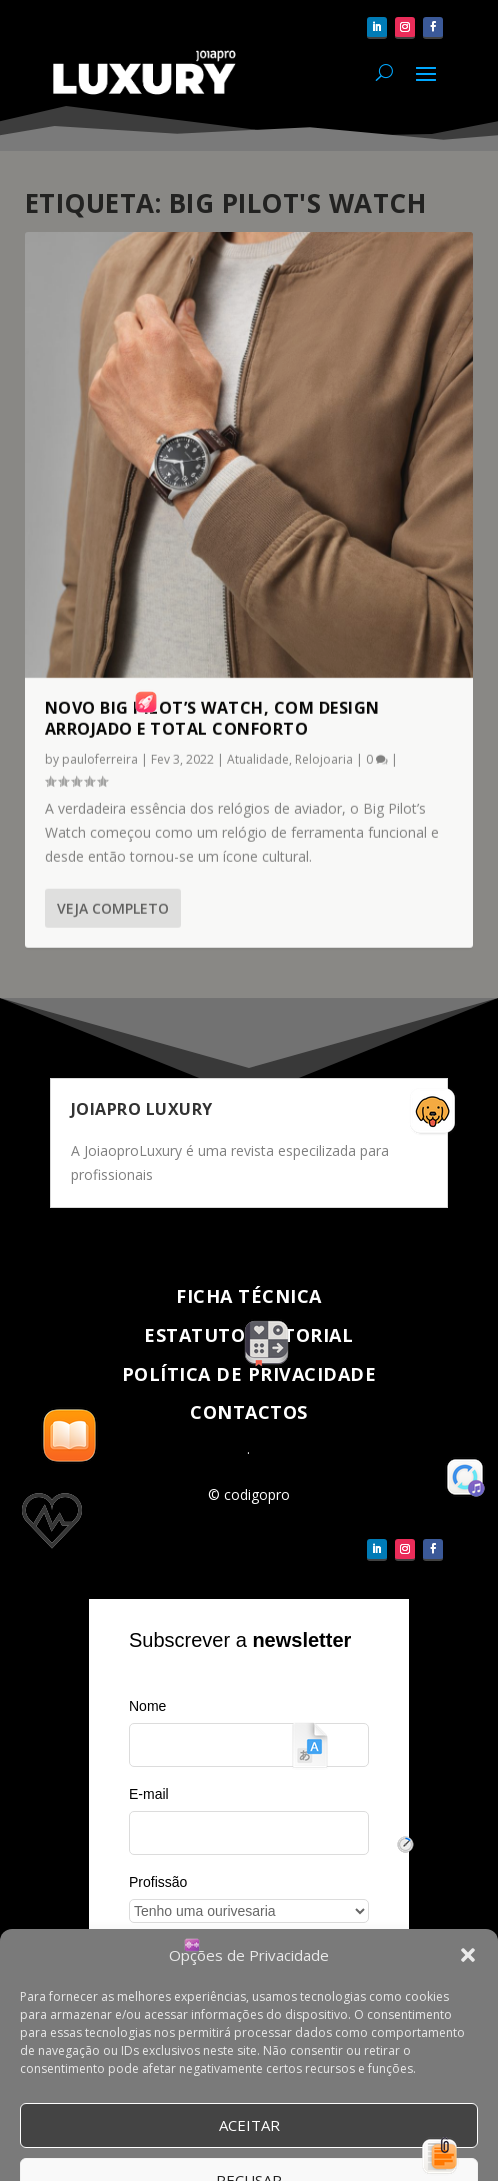 The height and width of the screenshot is (2181, 498). I want to click on convert audio or video files to different formats, so click(465, 1477).